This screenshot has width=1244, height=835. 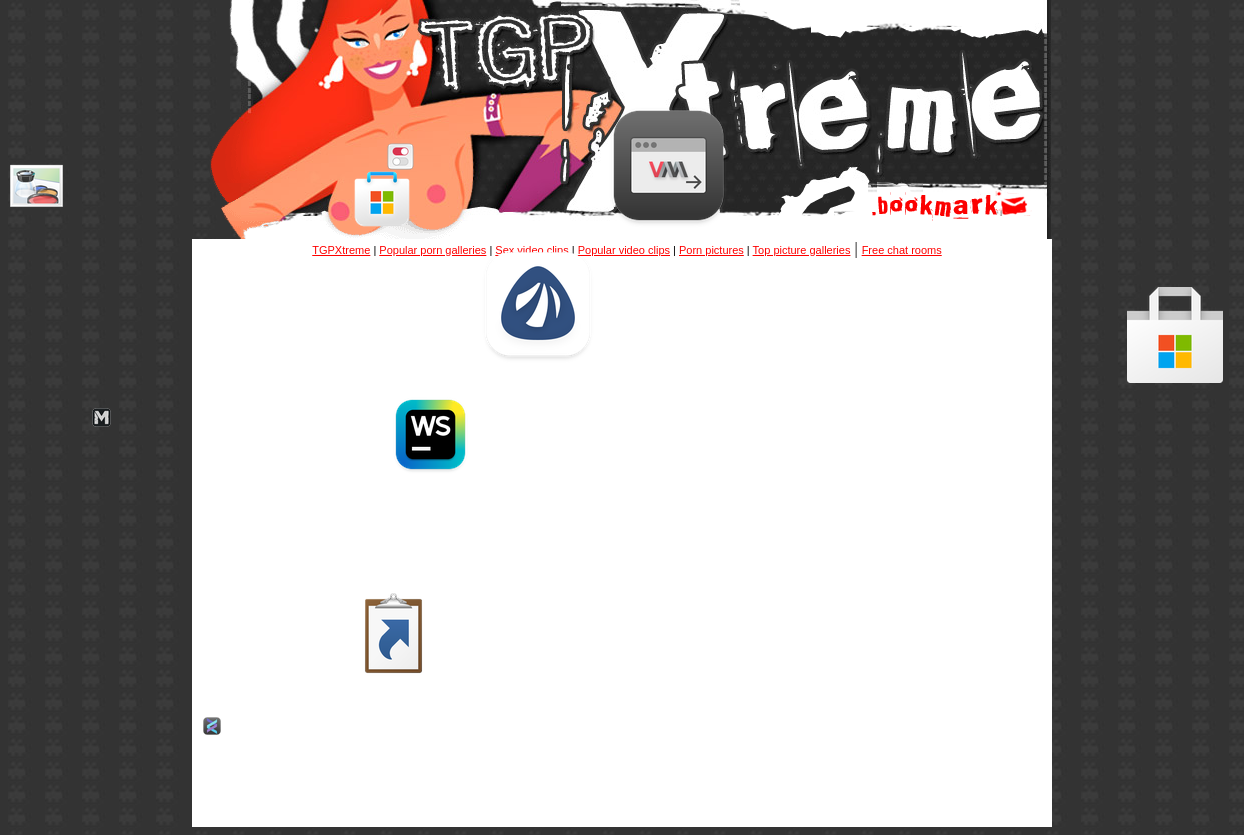 What do you see at coordinates (101, 417) in the screenshot?
I see `launch metro exodus game` at bounding box center [101, 417].